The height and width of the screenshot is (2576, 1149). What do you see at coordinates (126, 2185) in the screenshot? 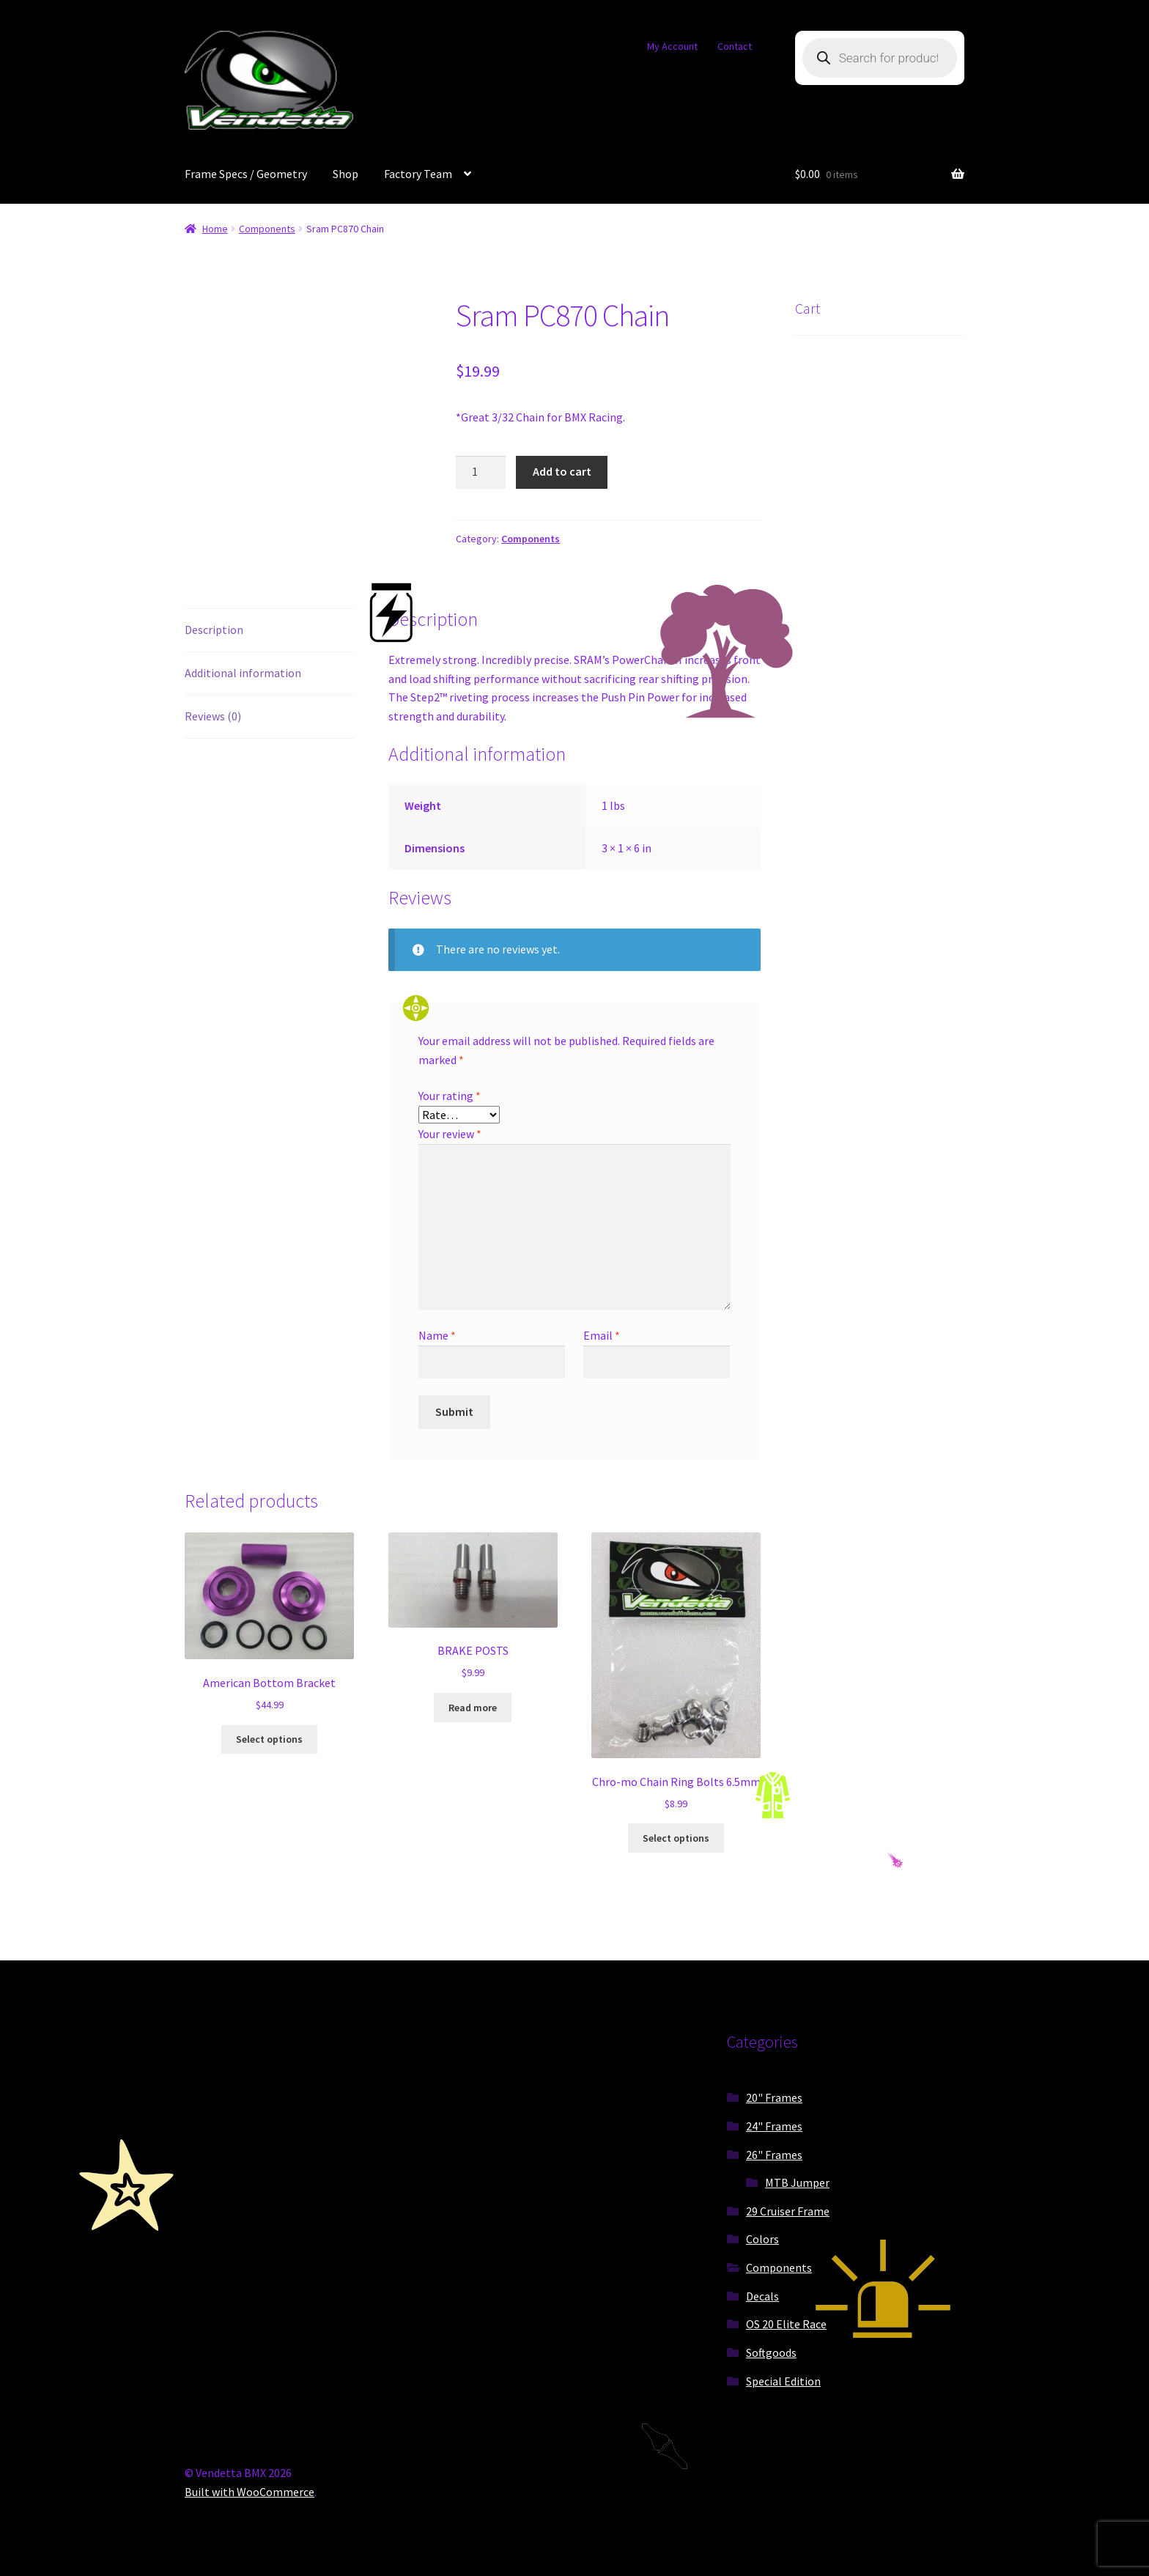
I see `indicates a beach or ocean-themed game level` at bounding box center [126, 2185].